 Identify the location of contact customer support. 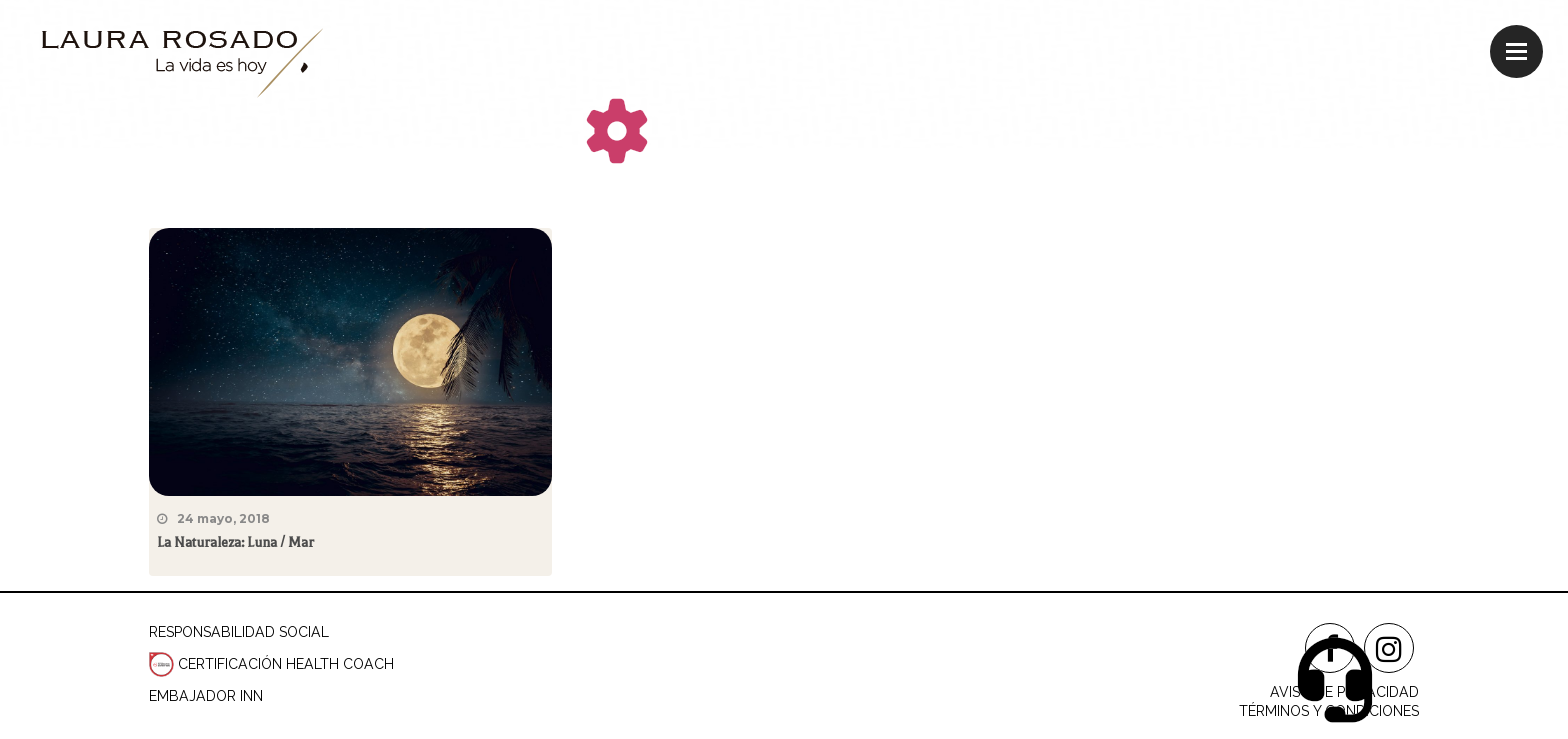
(1335, 680).